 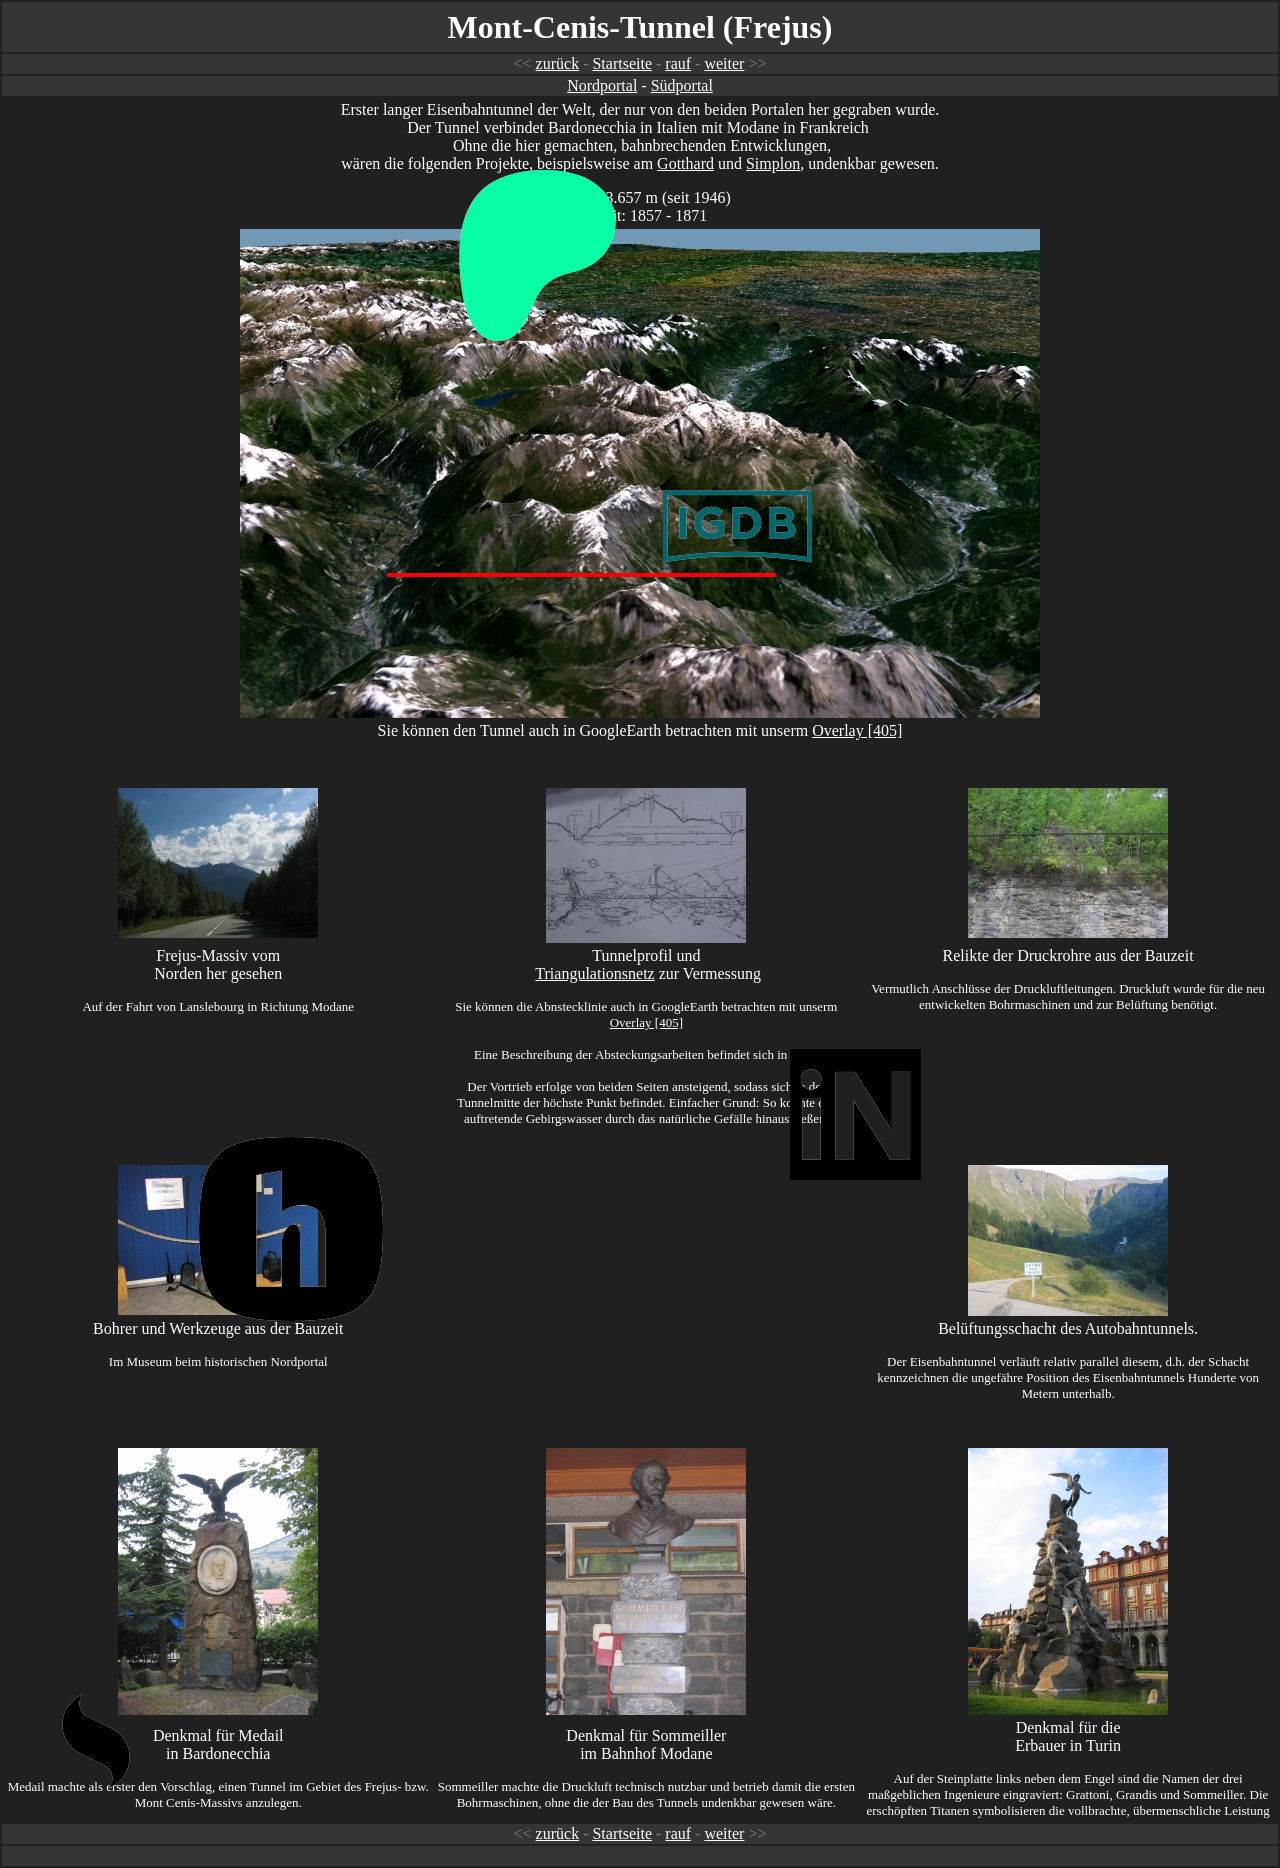 I want to click on visit patreon page, so click(x=537, y=255).